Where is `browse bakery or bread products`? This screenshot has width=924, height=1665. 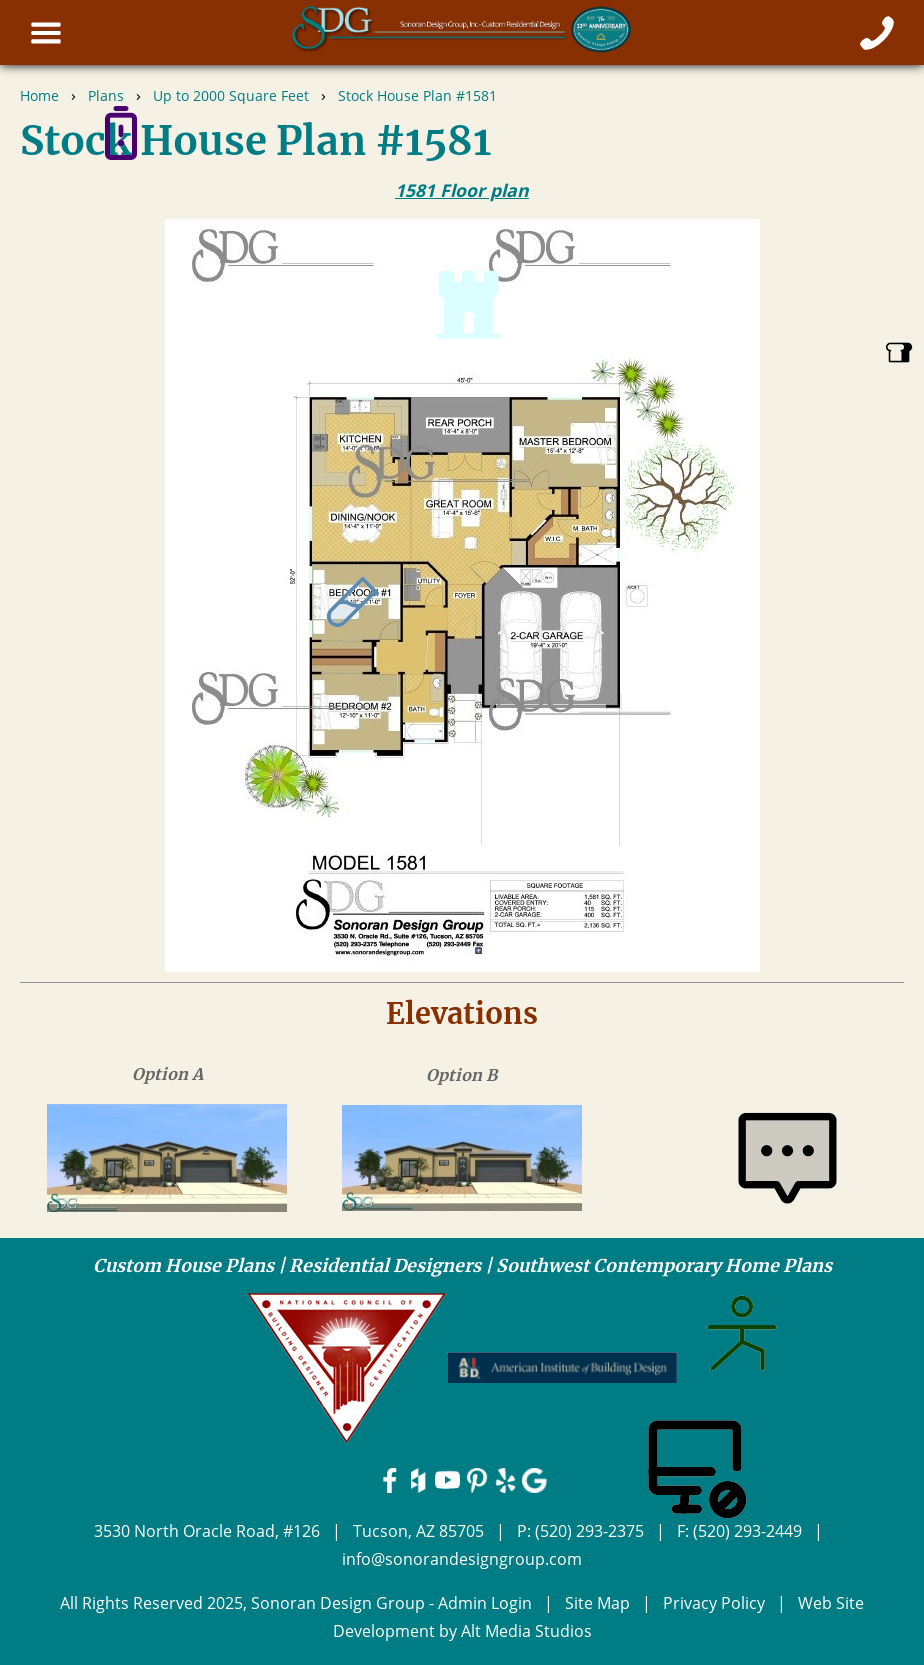 browse bakery or bread products is located at coordinates (899, 352).